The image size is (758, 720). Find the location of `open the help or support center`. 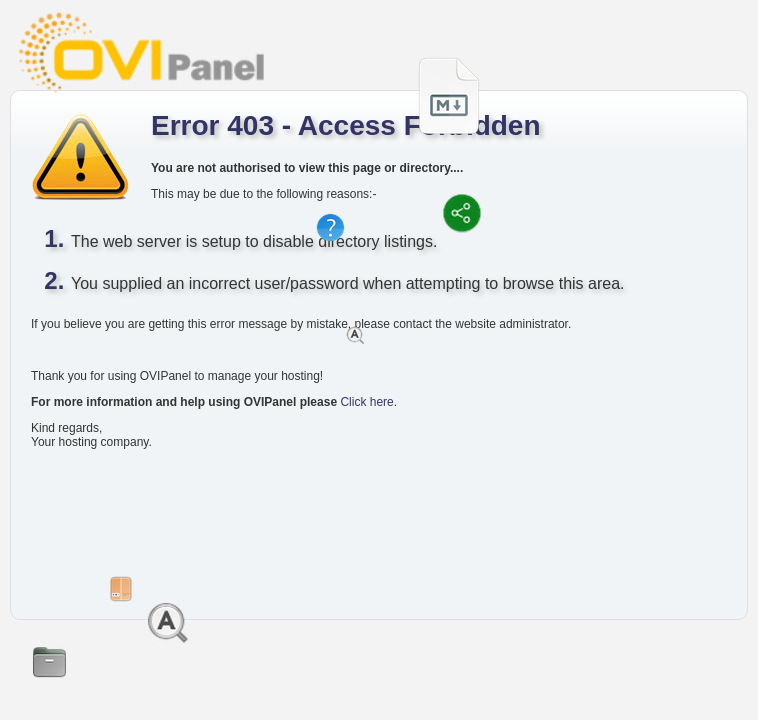

open the help or support center is located at coordinates (330, 227).